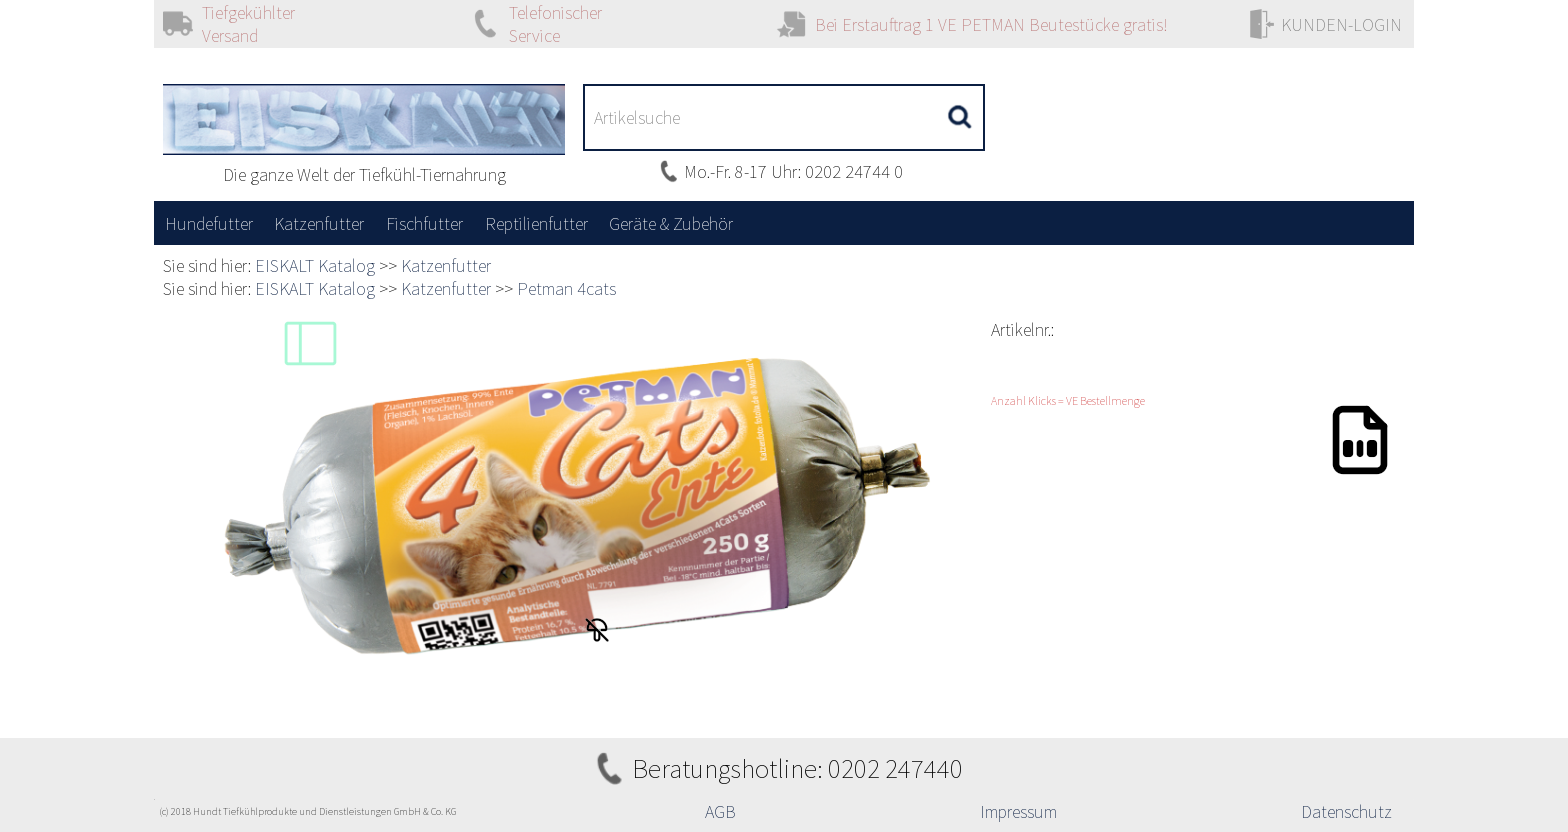  I want to click on indicates mushroom-free or no mushrooms, so click(597, 630).